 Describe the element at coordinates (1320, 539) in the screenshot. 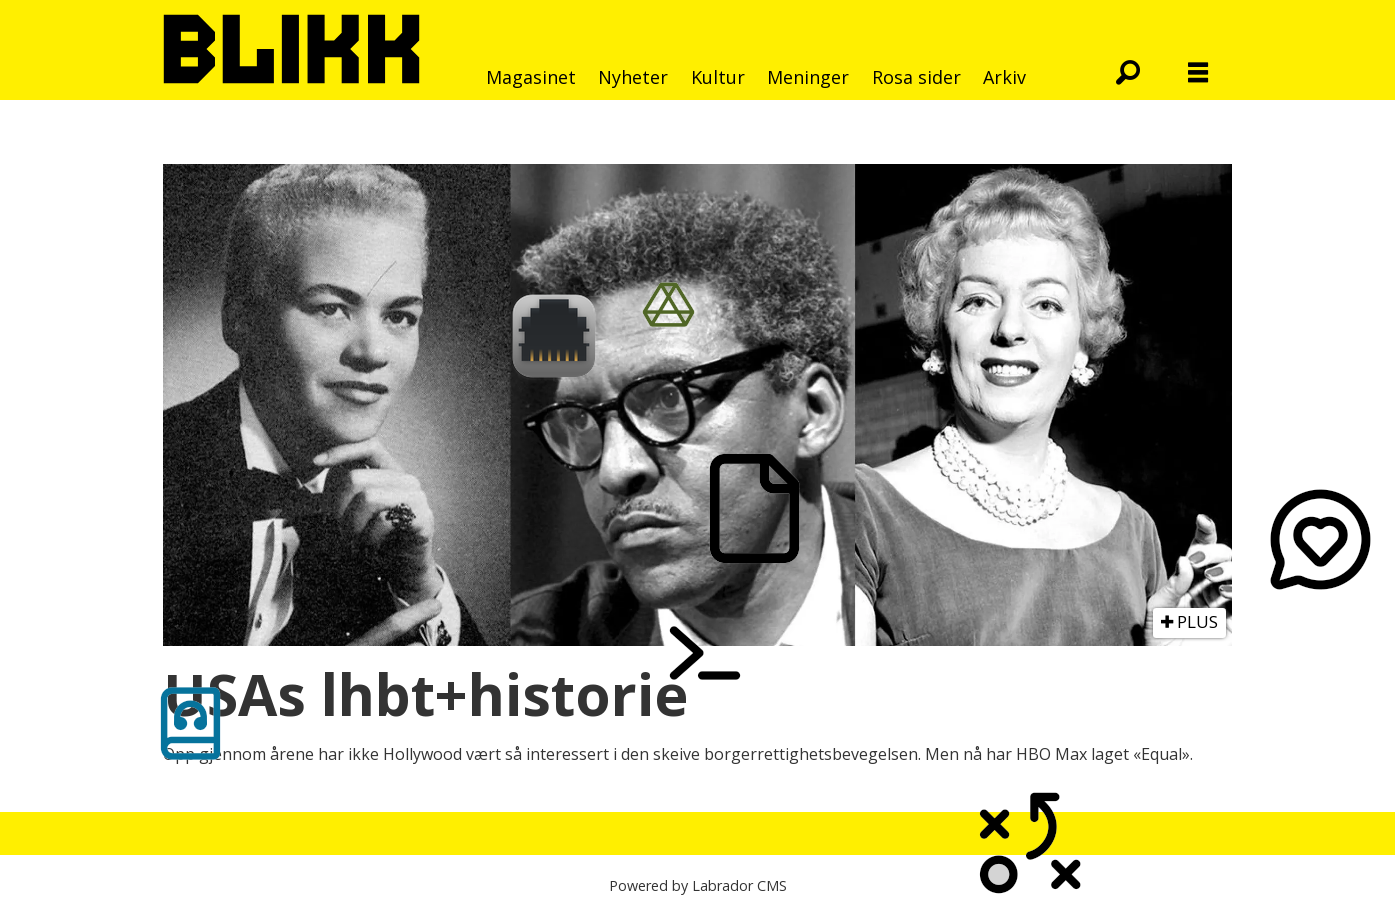

I see `send a message to favorites` at that location.